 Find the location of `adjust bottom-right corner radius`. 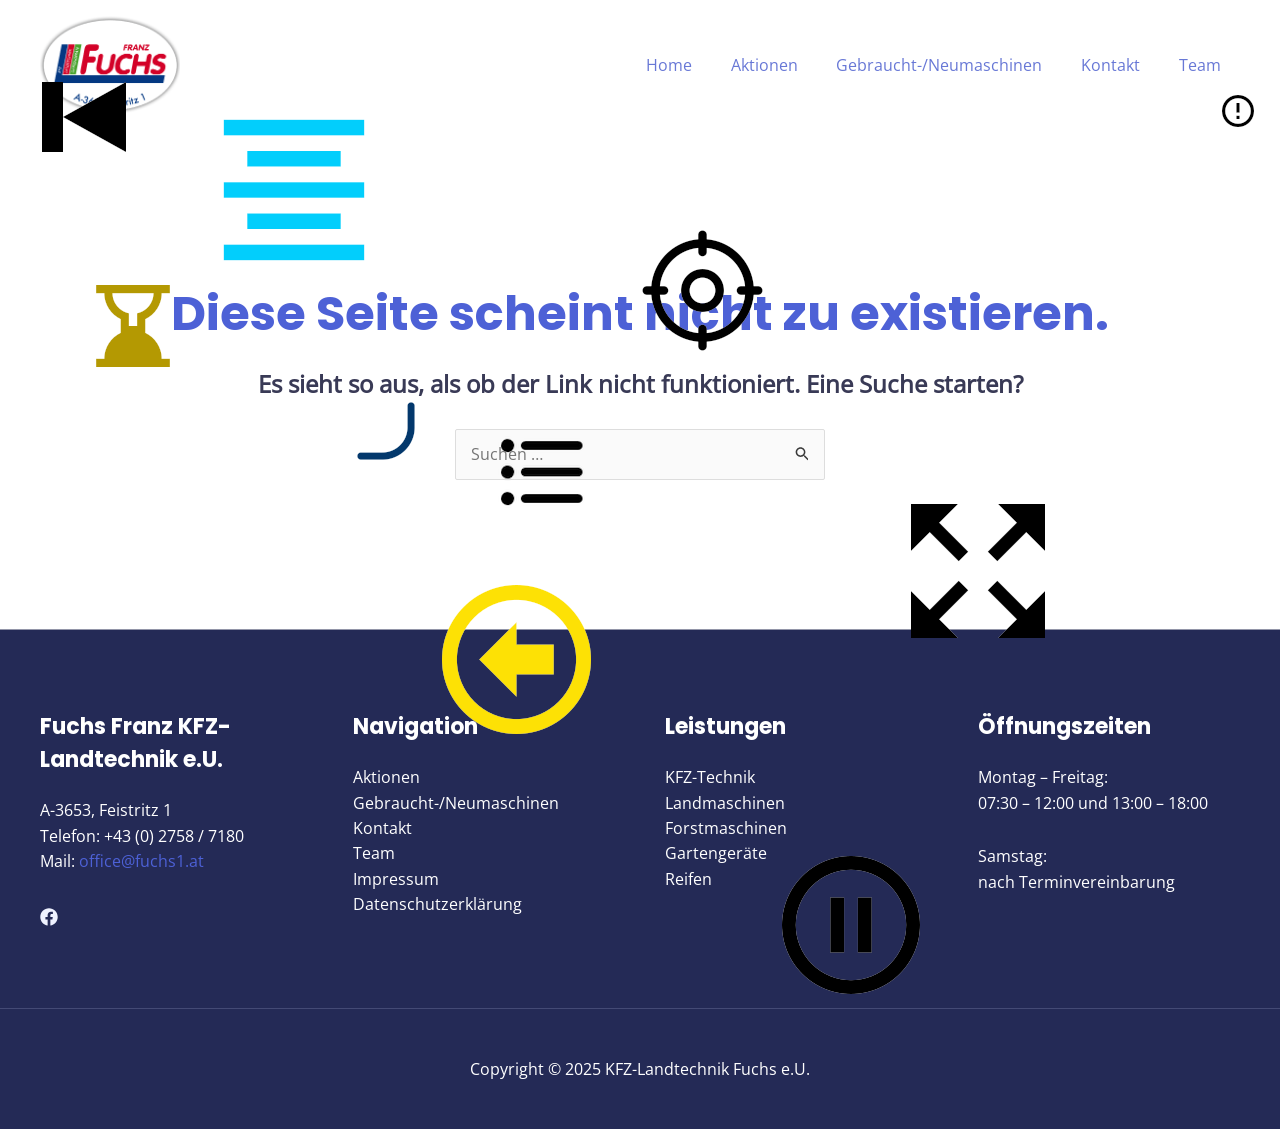

adjust bottom-right corner radius is located at coordinates (386, 431).